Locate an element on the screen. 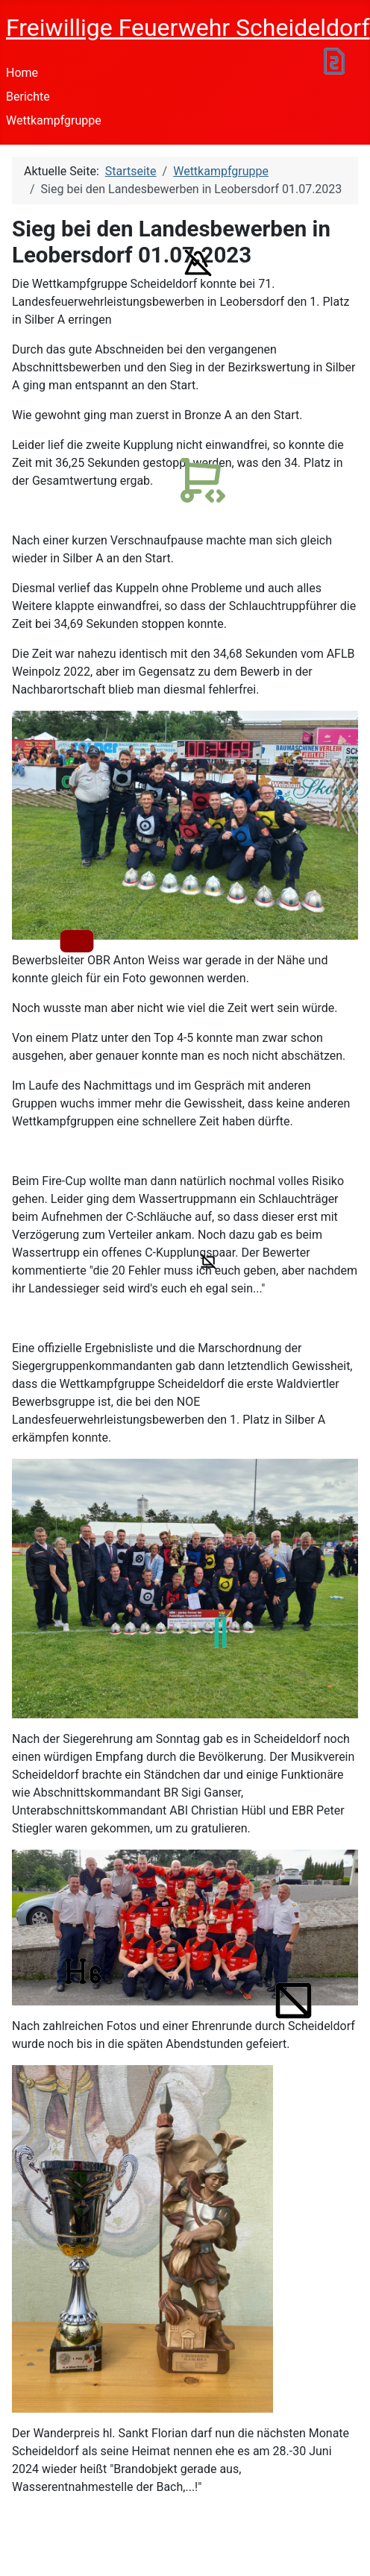 Image resolution: width=370 pixels, height=2576 pixels. laptop device is offline or disconnected is located at coordinates (208, 1261).